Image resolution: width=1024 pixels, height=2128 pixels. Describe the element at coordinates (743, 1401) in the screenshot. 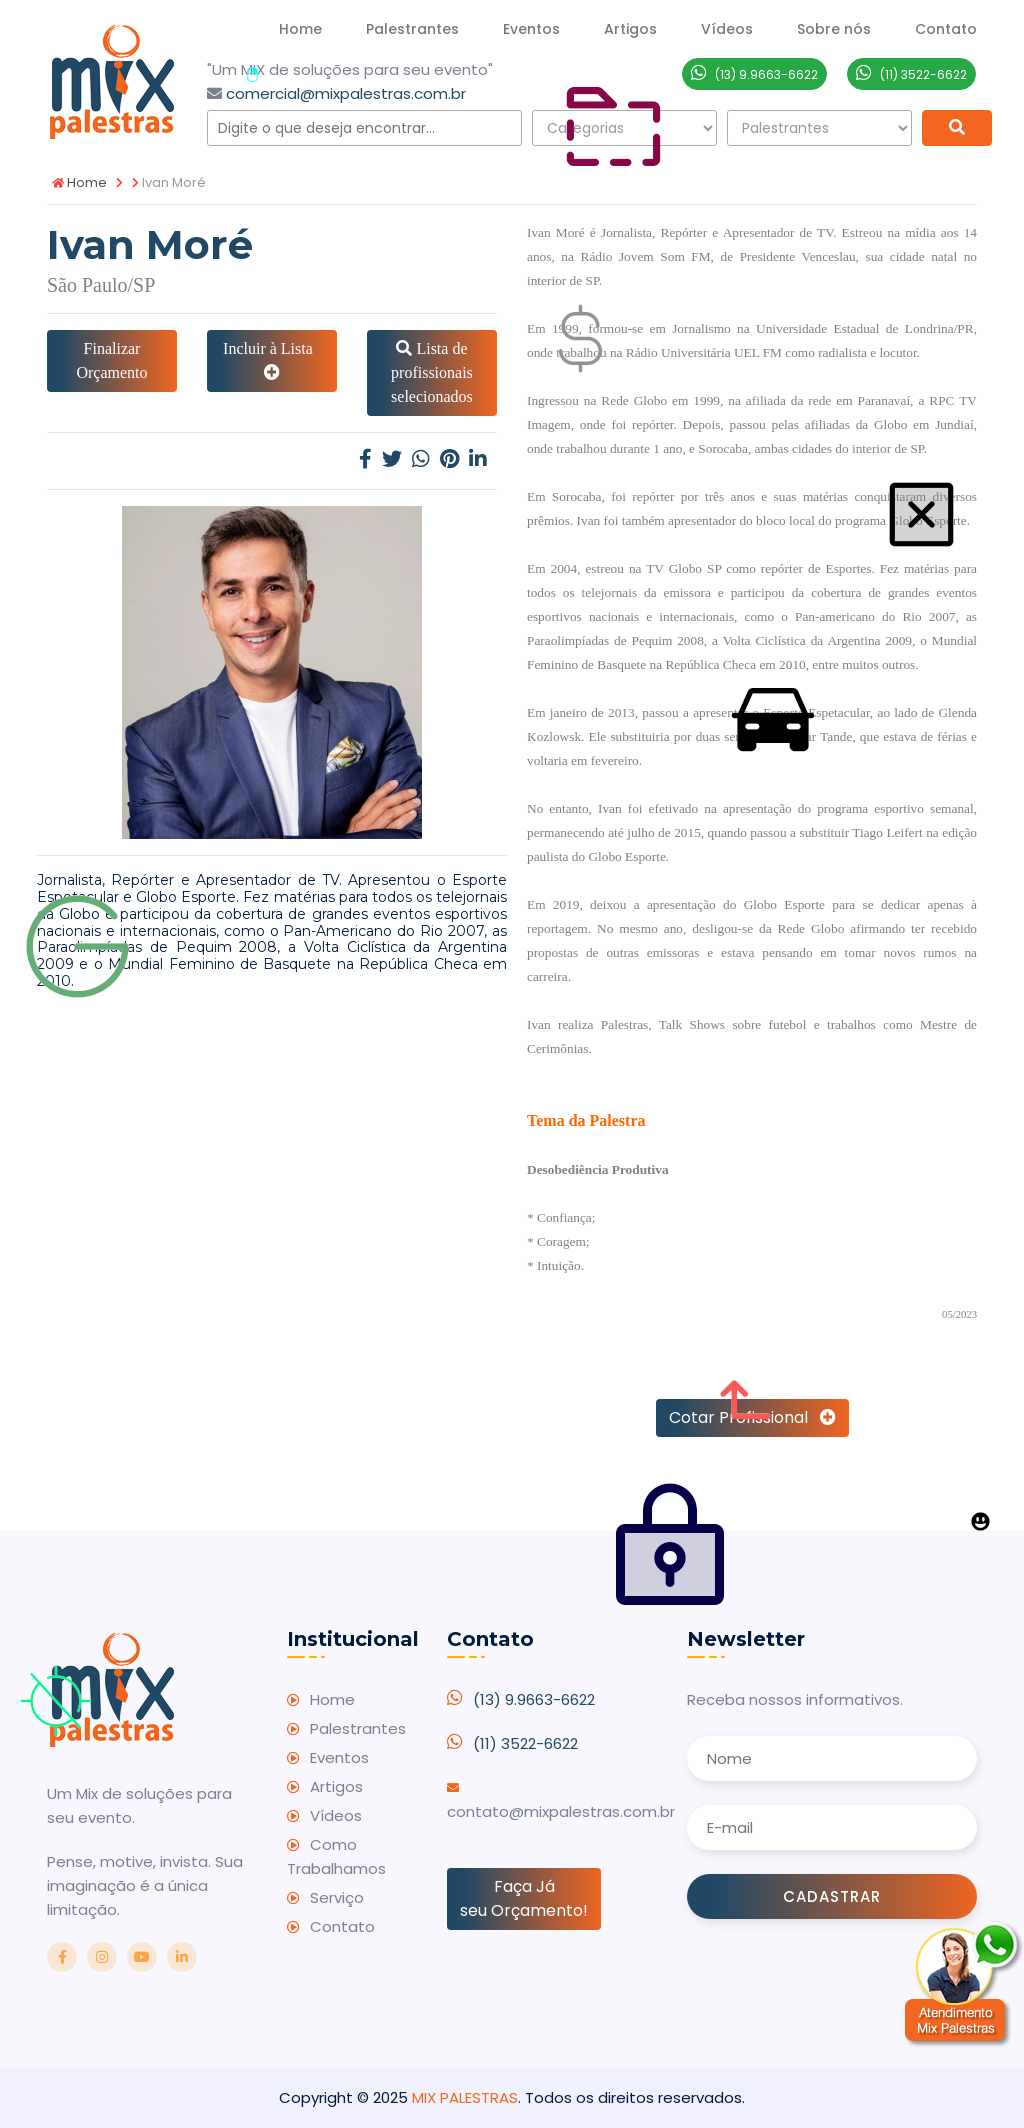

I see `go back and return to top` at that location.